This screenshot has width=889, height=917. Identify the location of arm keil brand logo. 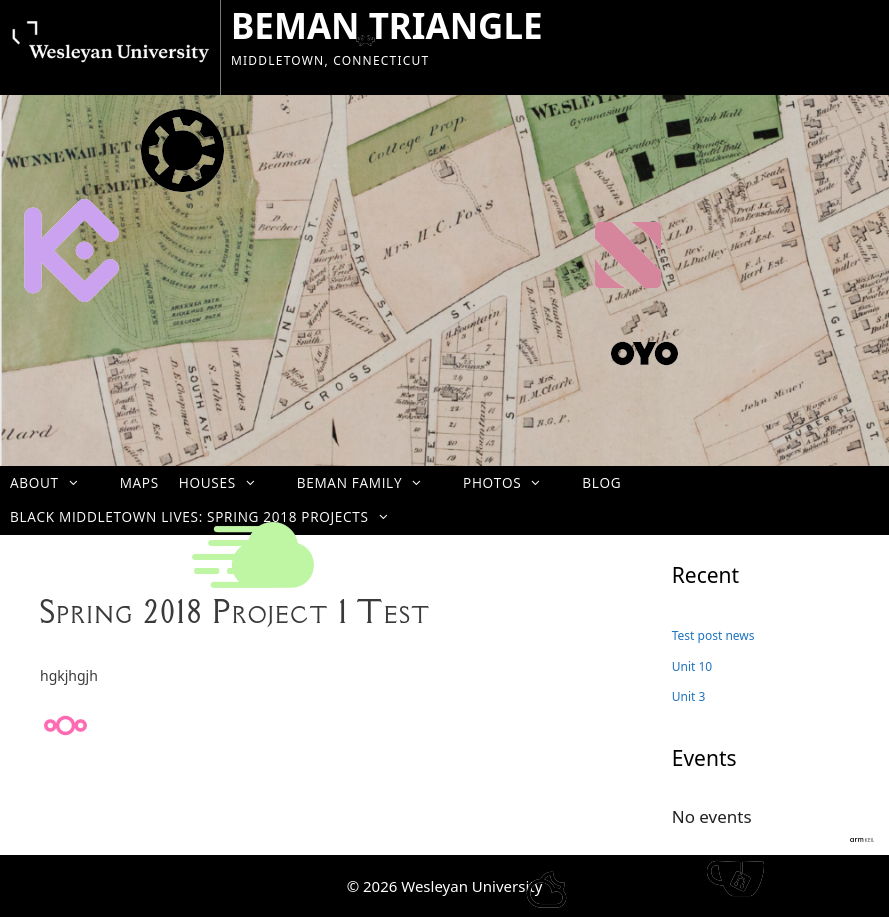
(862, 840).